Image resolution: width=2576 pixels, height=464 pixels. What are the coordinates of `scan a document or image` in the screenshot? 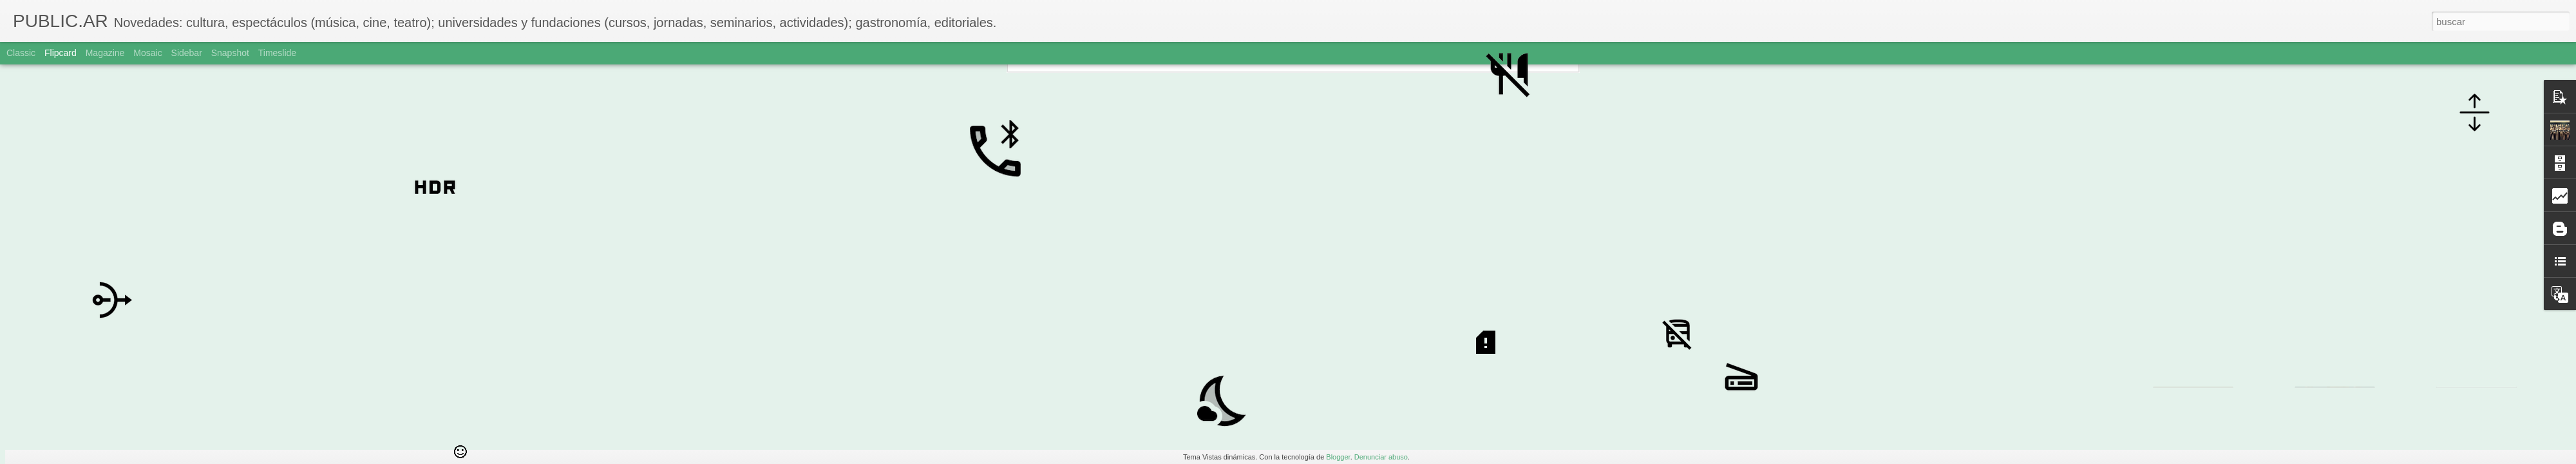 It's located at (1741, 376).